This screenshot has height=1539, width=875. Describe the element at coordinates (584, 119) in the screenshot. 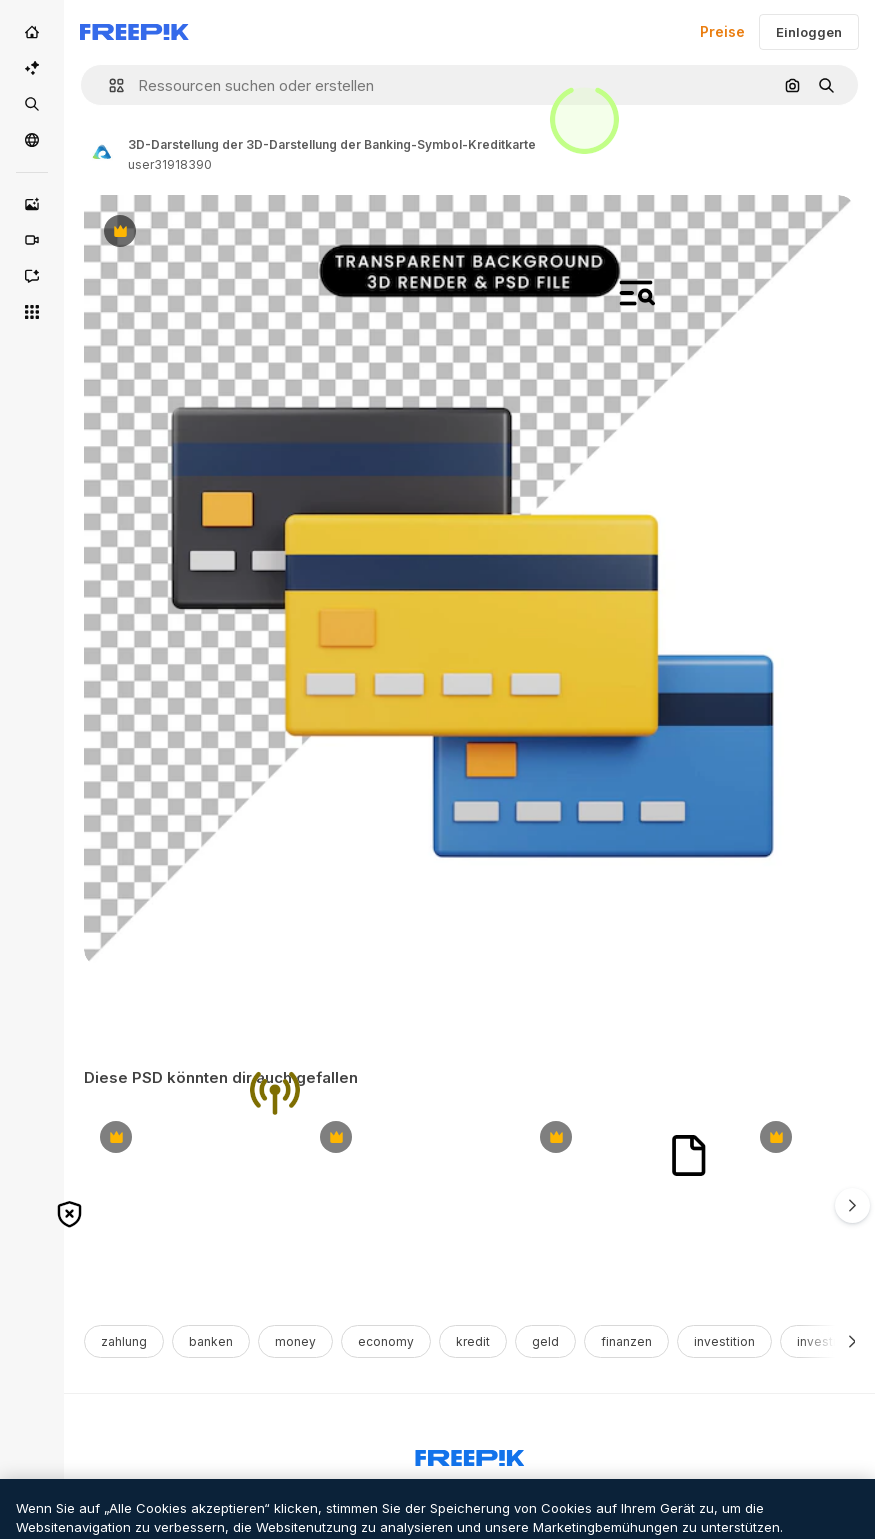

I see `loading or processing in progress` at that location.